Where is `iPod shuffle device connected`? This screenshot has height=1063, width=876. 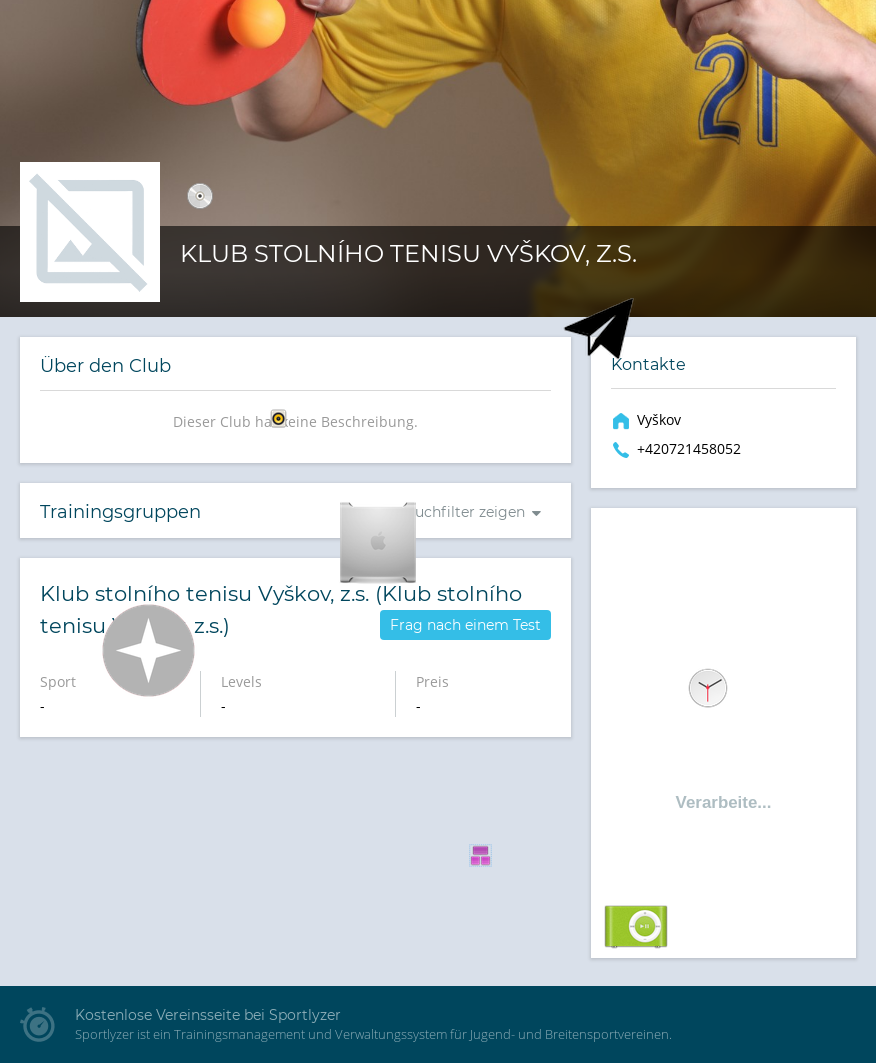 iPod shuffle device connected is located at coordinates (636, 915).